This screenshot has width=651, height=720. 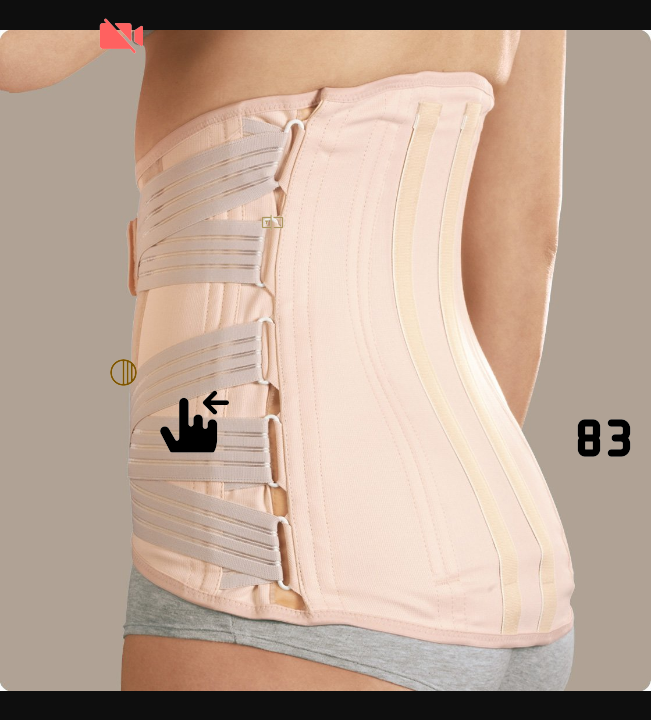 What do you see at coordinates (120, 36) in the screenshot?
I see `camera is off or disabled` at bounding box center [120, 36].